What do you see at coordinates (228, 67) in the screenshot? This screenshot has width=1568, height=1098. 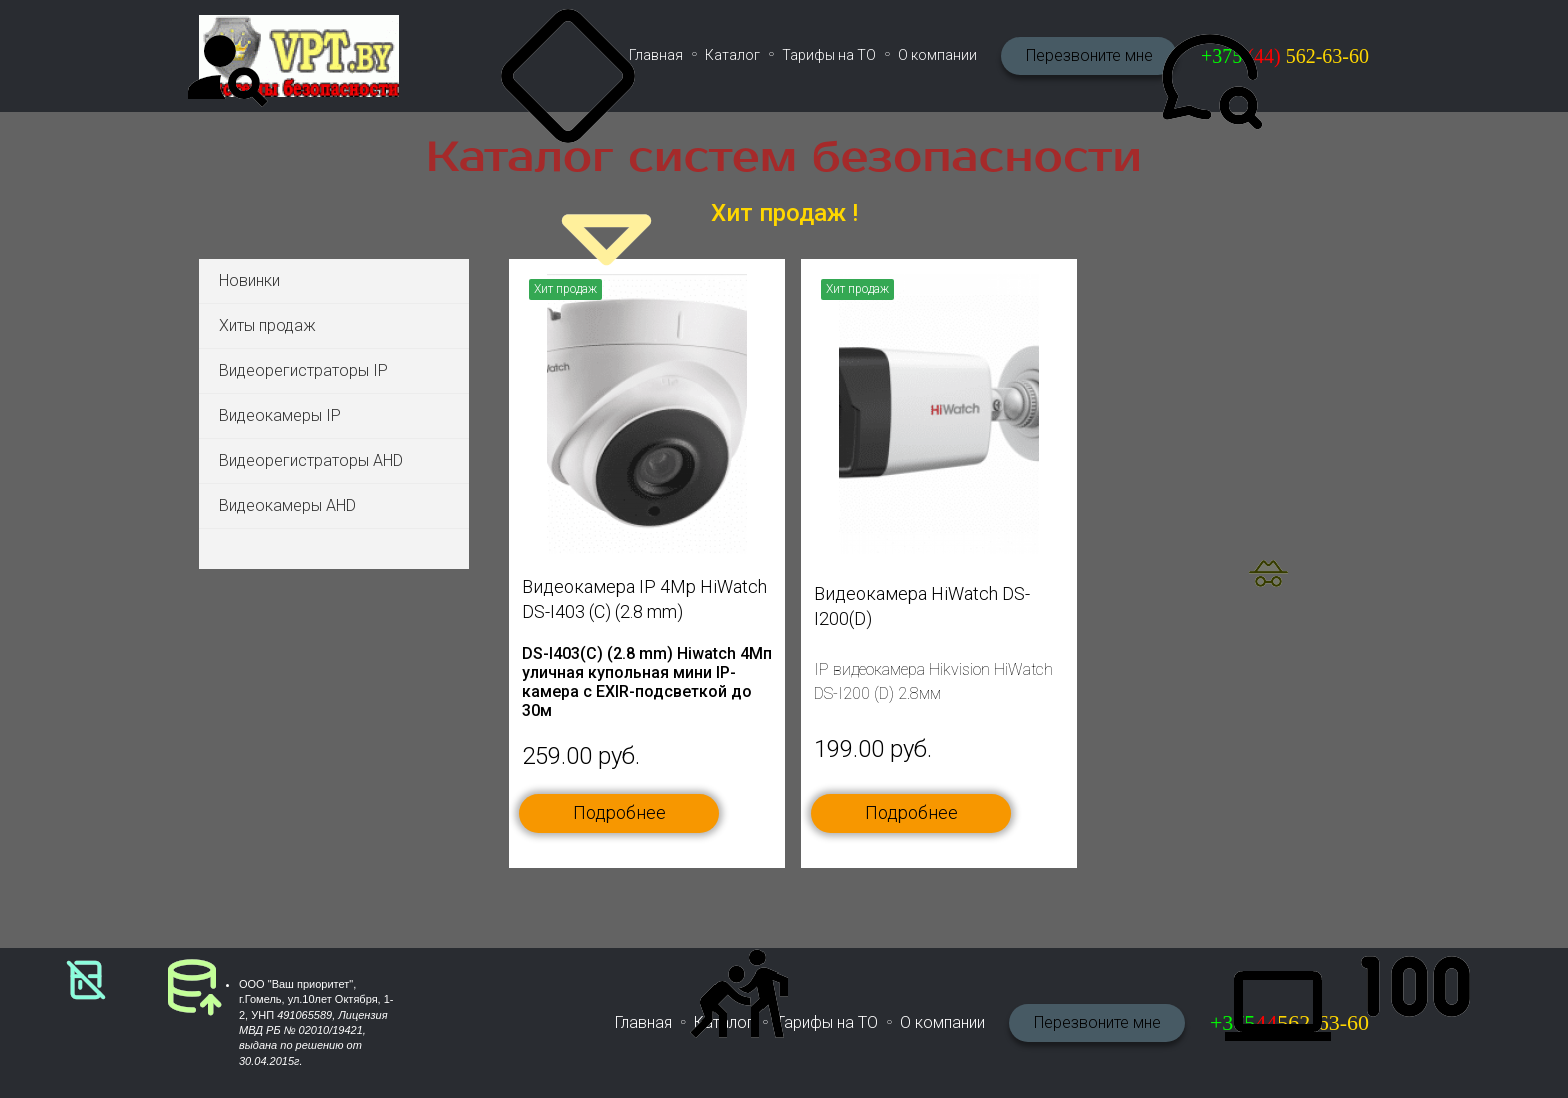 I see `search for a user or contact` at bounding box center [228, 67].